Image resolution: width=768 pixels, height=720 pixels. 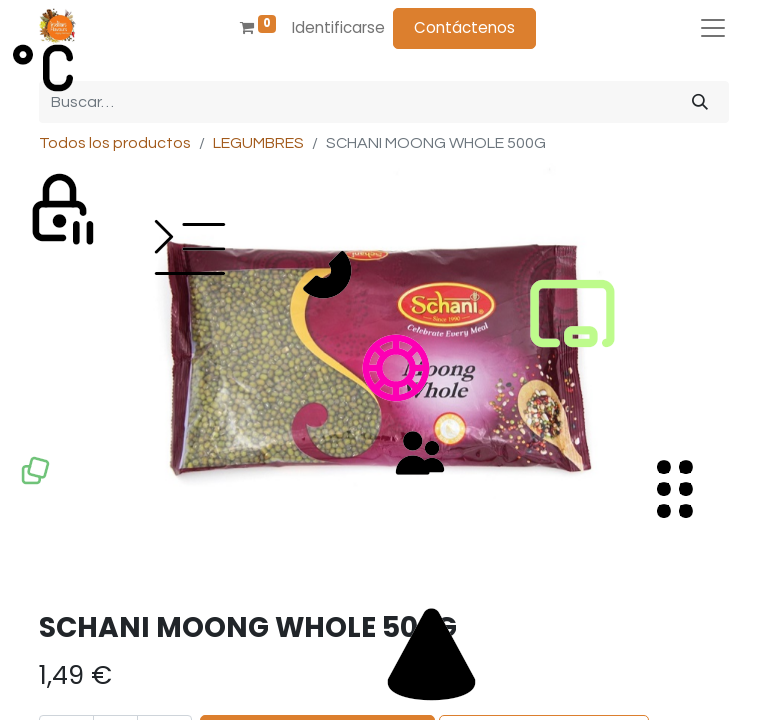 What do you see at coordinates (190, 249) in the screenshot?
I see `increase text indentation` at bounding box center [190, 249].